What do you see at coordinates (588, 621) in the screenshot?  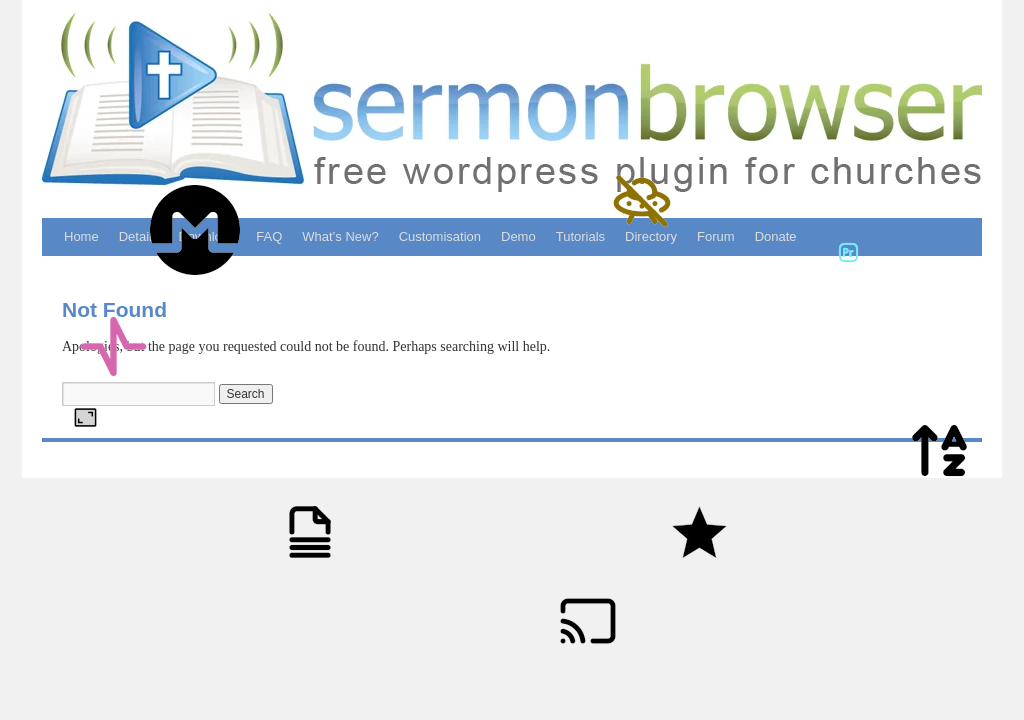 I see `cast media to a nearby device` at bounding box center [588, 621].